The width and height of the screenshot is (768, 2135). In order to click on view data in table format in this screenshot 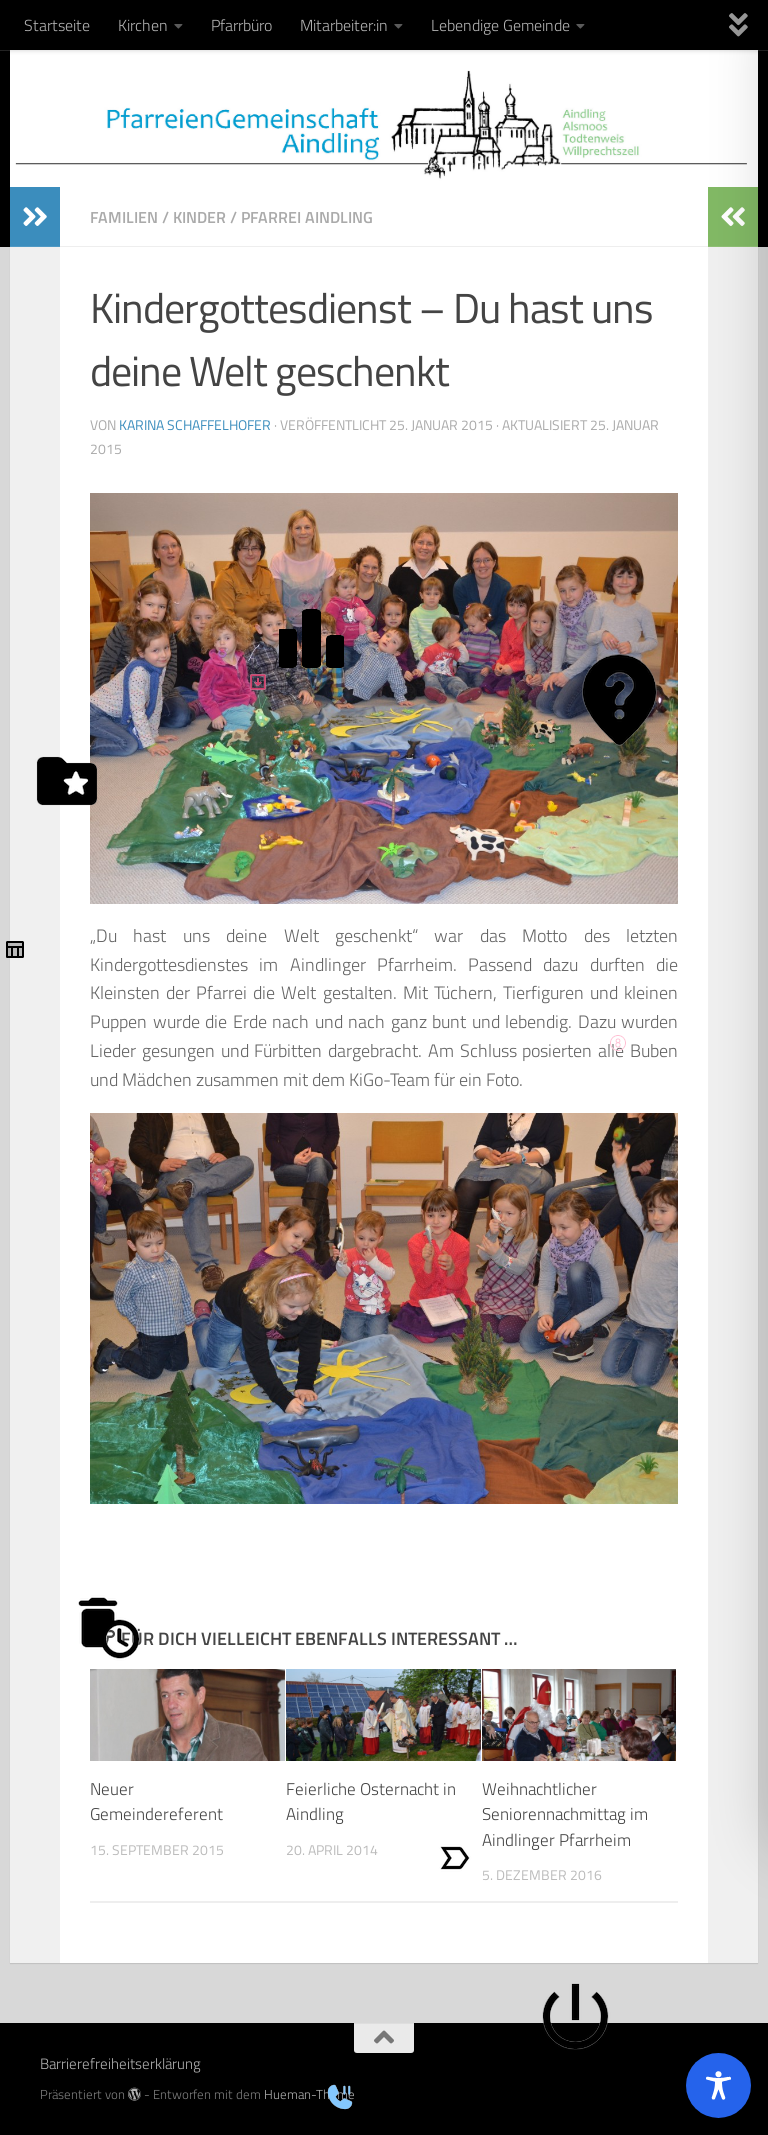, I will do `click(14, 949)`.